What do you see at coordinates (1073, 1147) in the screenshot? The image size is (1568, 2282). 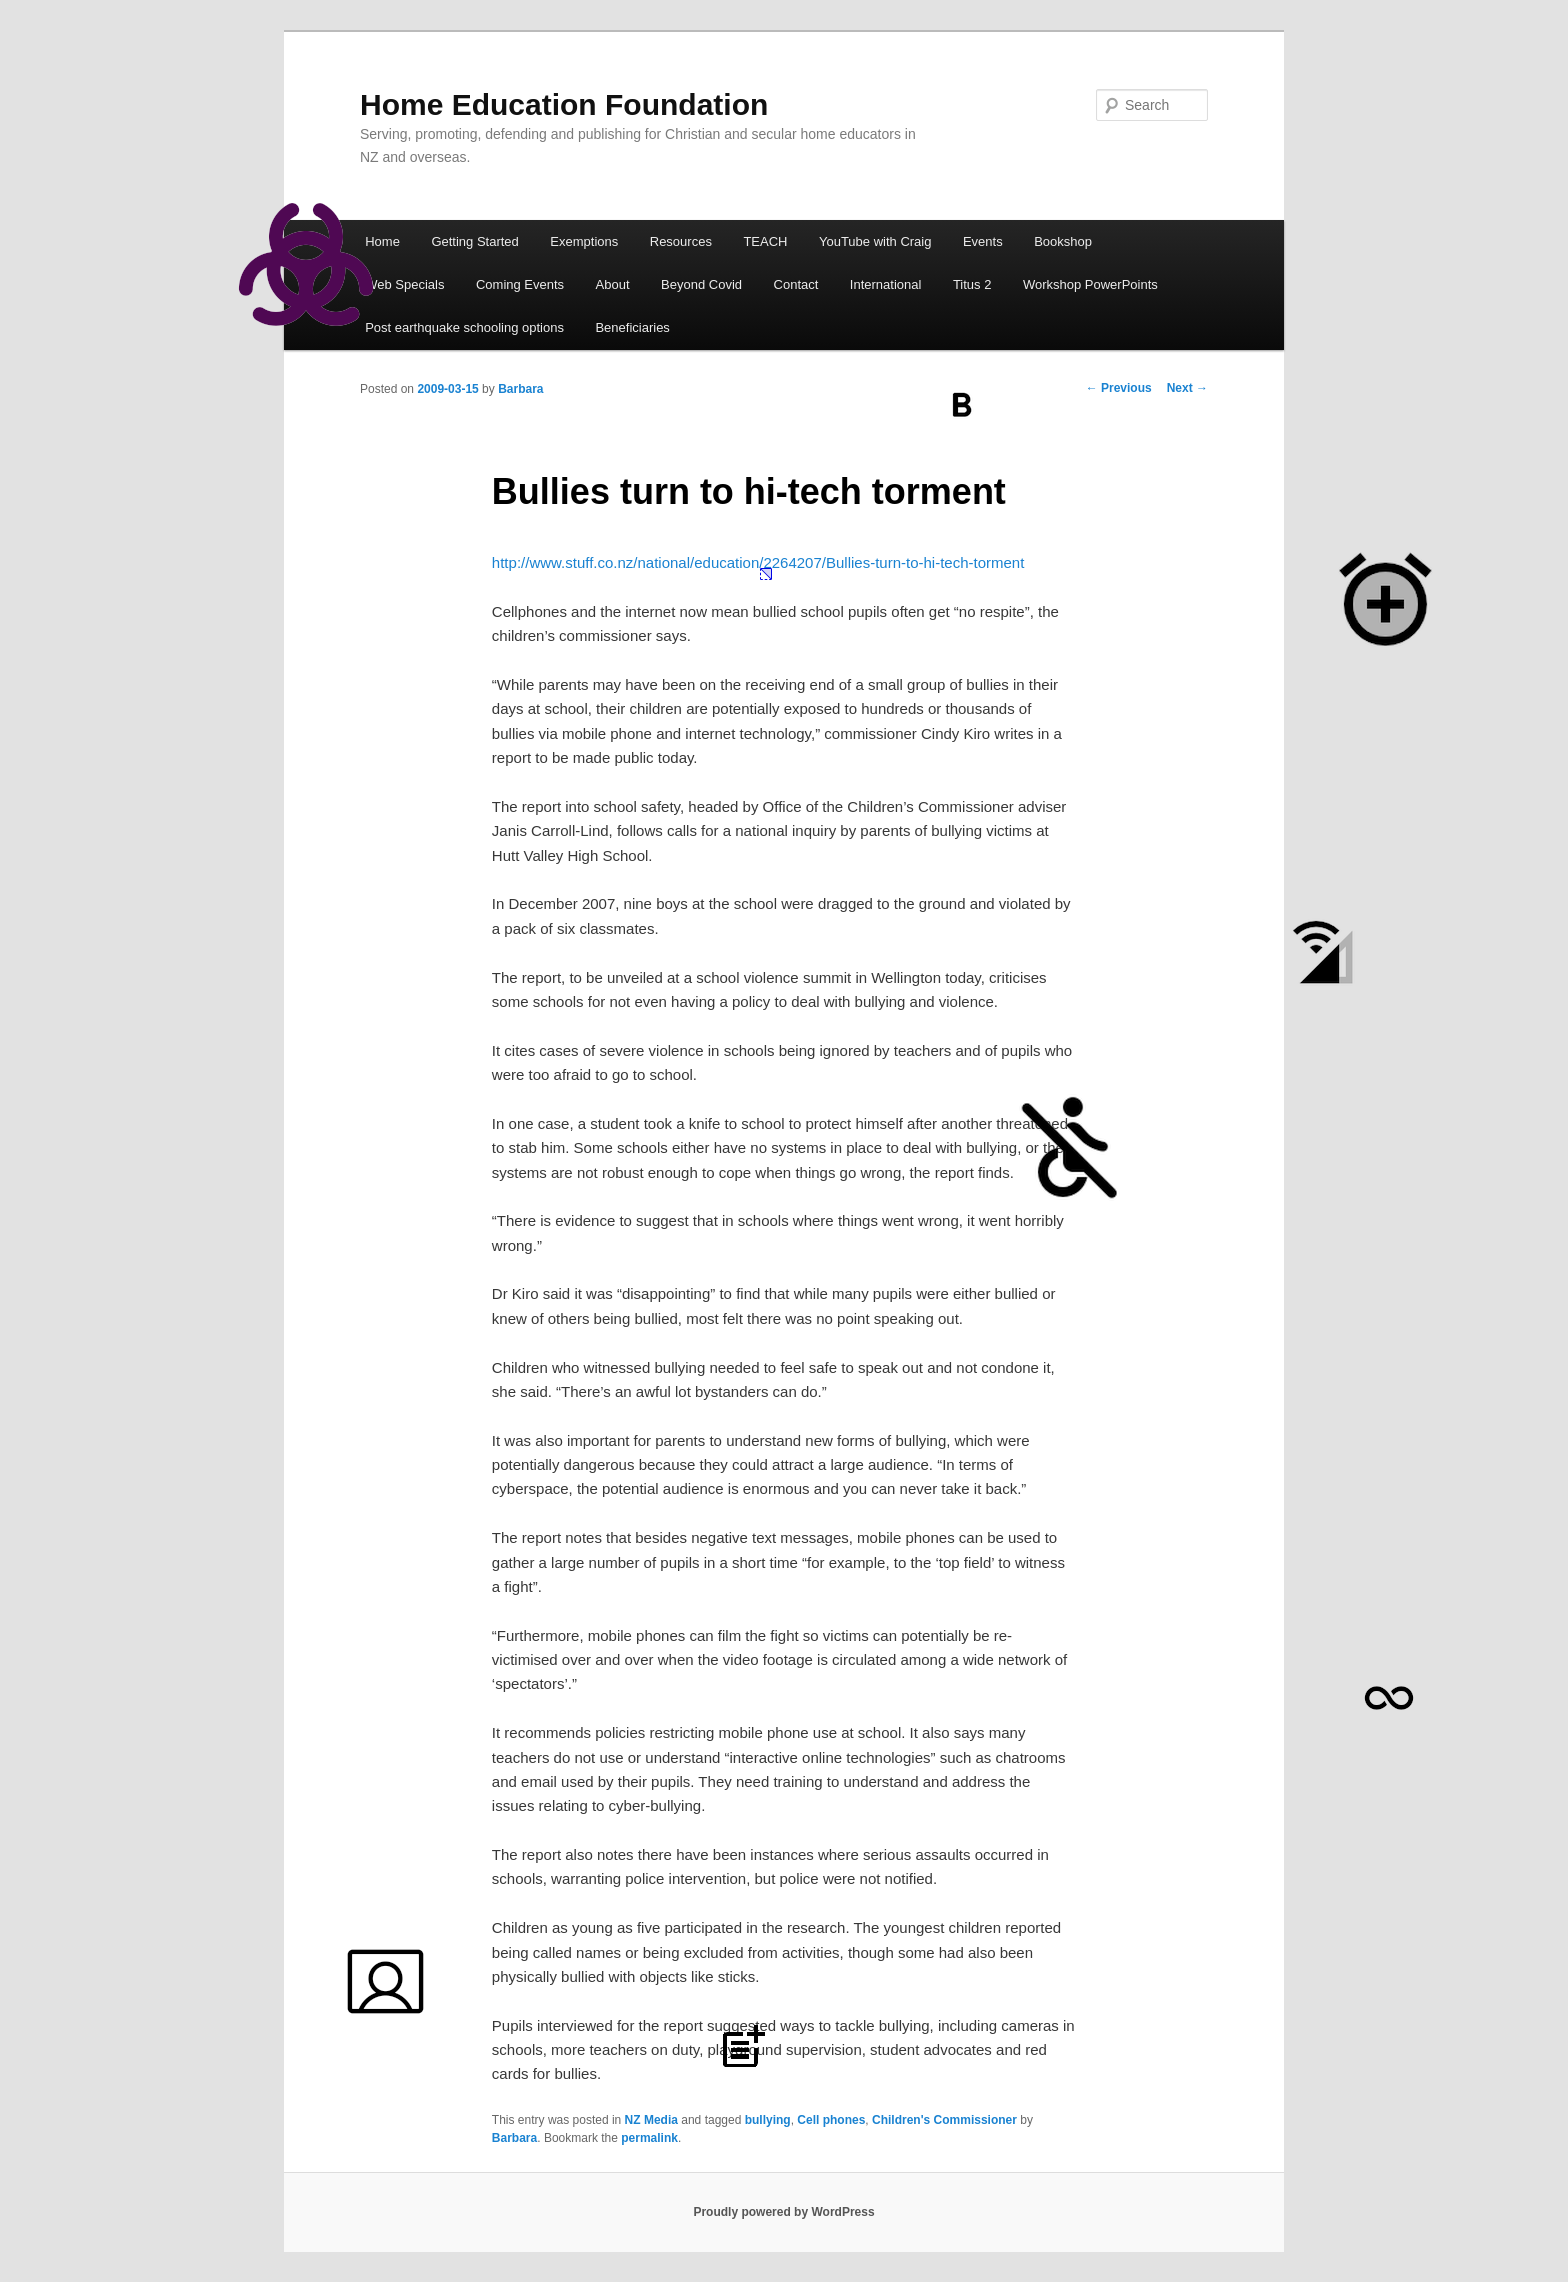 I see `indicates location or service is not wheelchair accessible` at bounding box center [1073, 1147].